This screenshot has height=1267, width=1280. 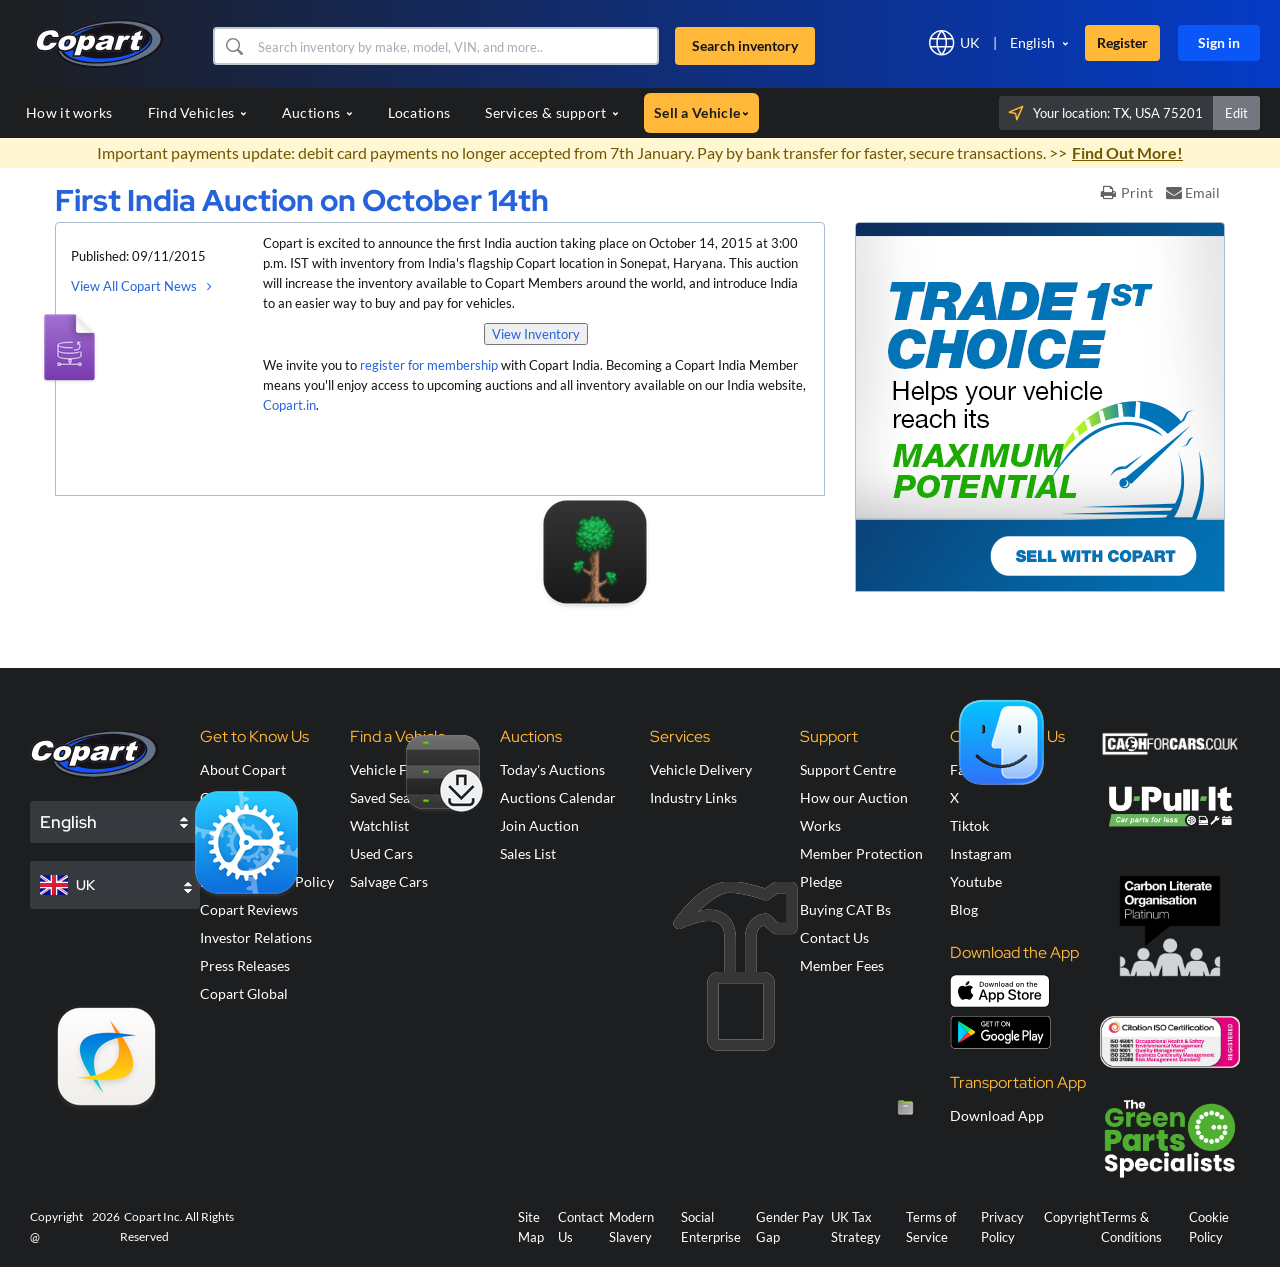 I want to click on launch Terraria game, so click(x=595, y=552).